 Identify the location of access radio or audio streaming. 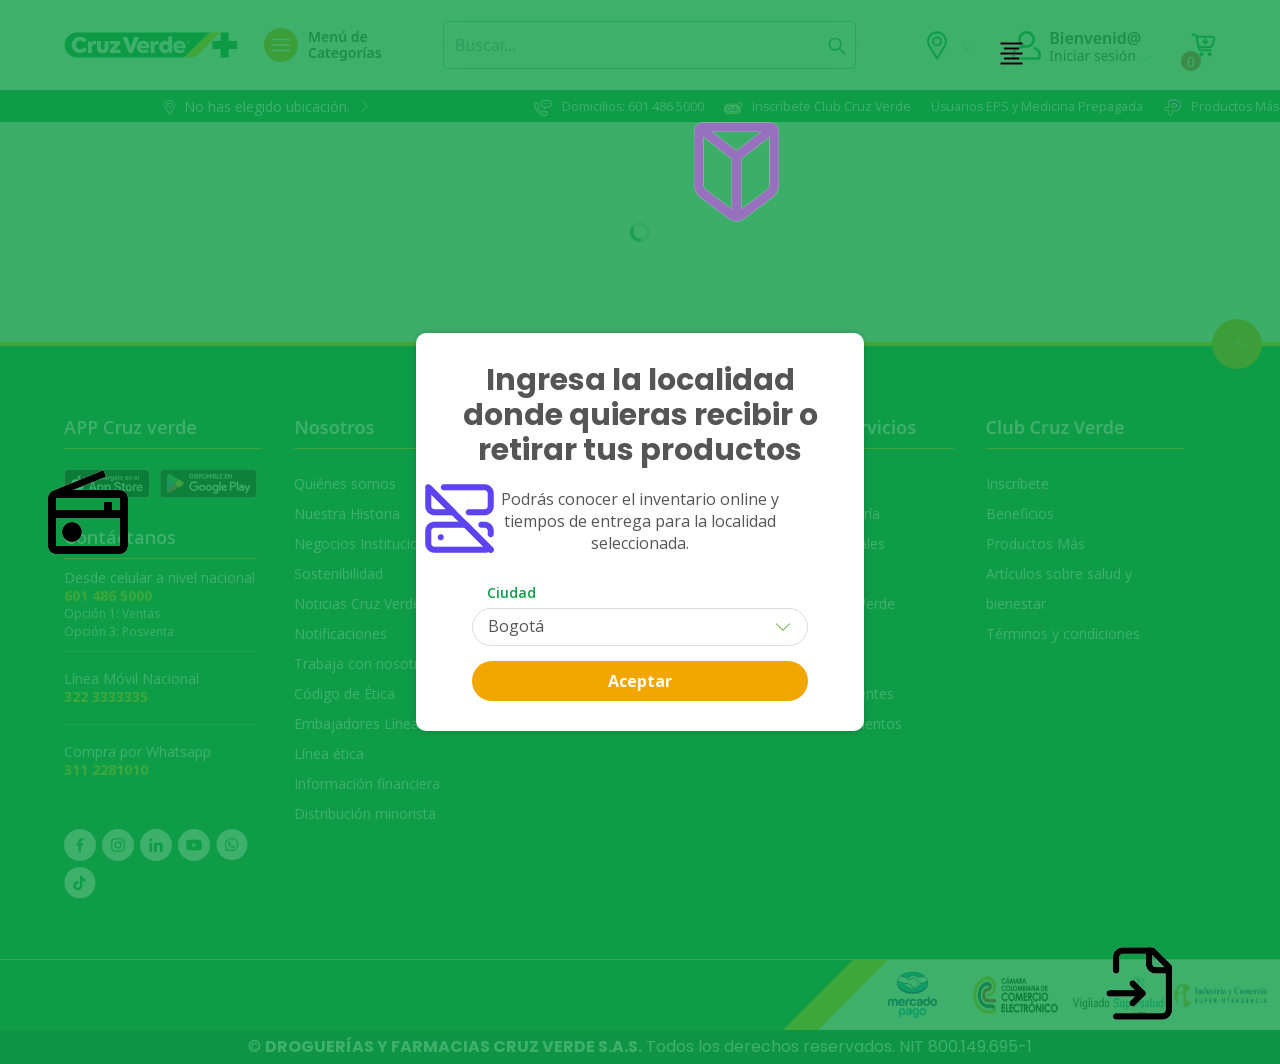
(88, 514).